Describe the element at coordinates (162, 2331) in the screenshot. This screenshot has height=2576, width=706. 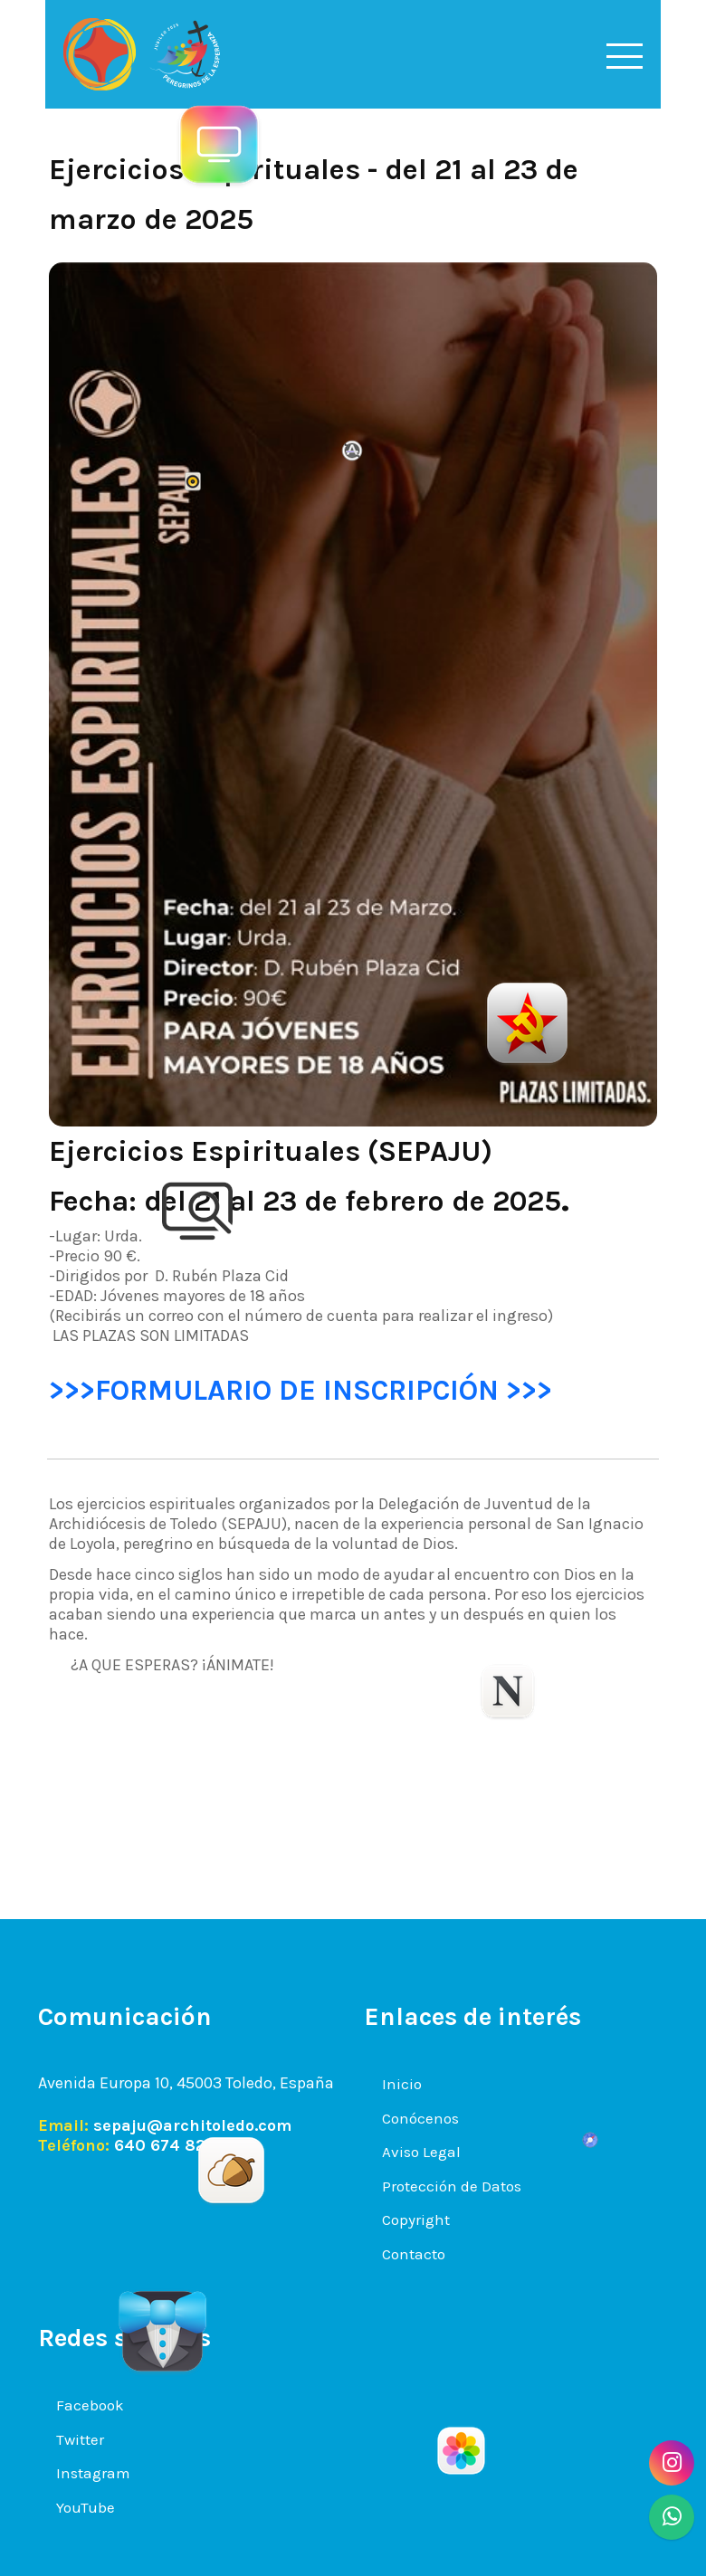
I see `open butler app` at that location.